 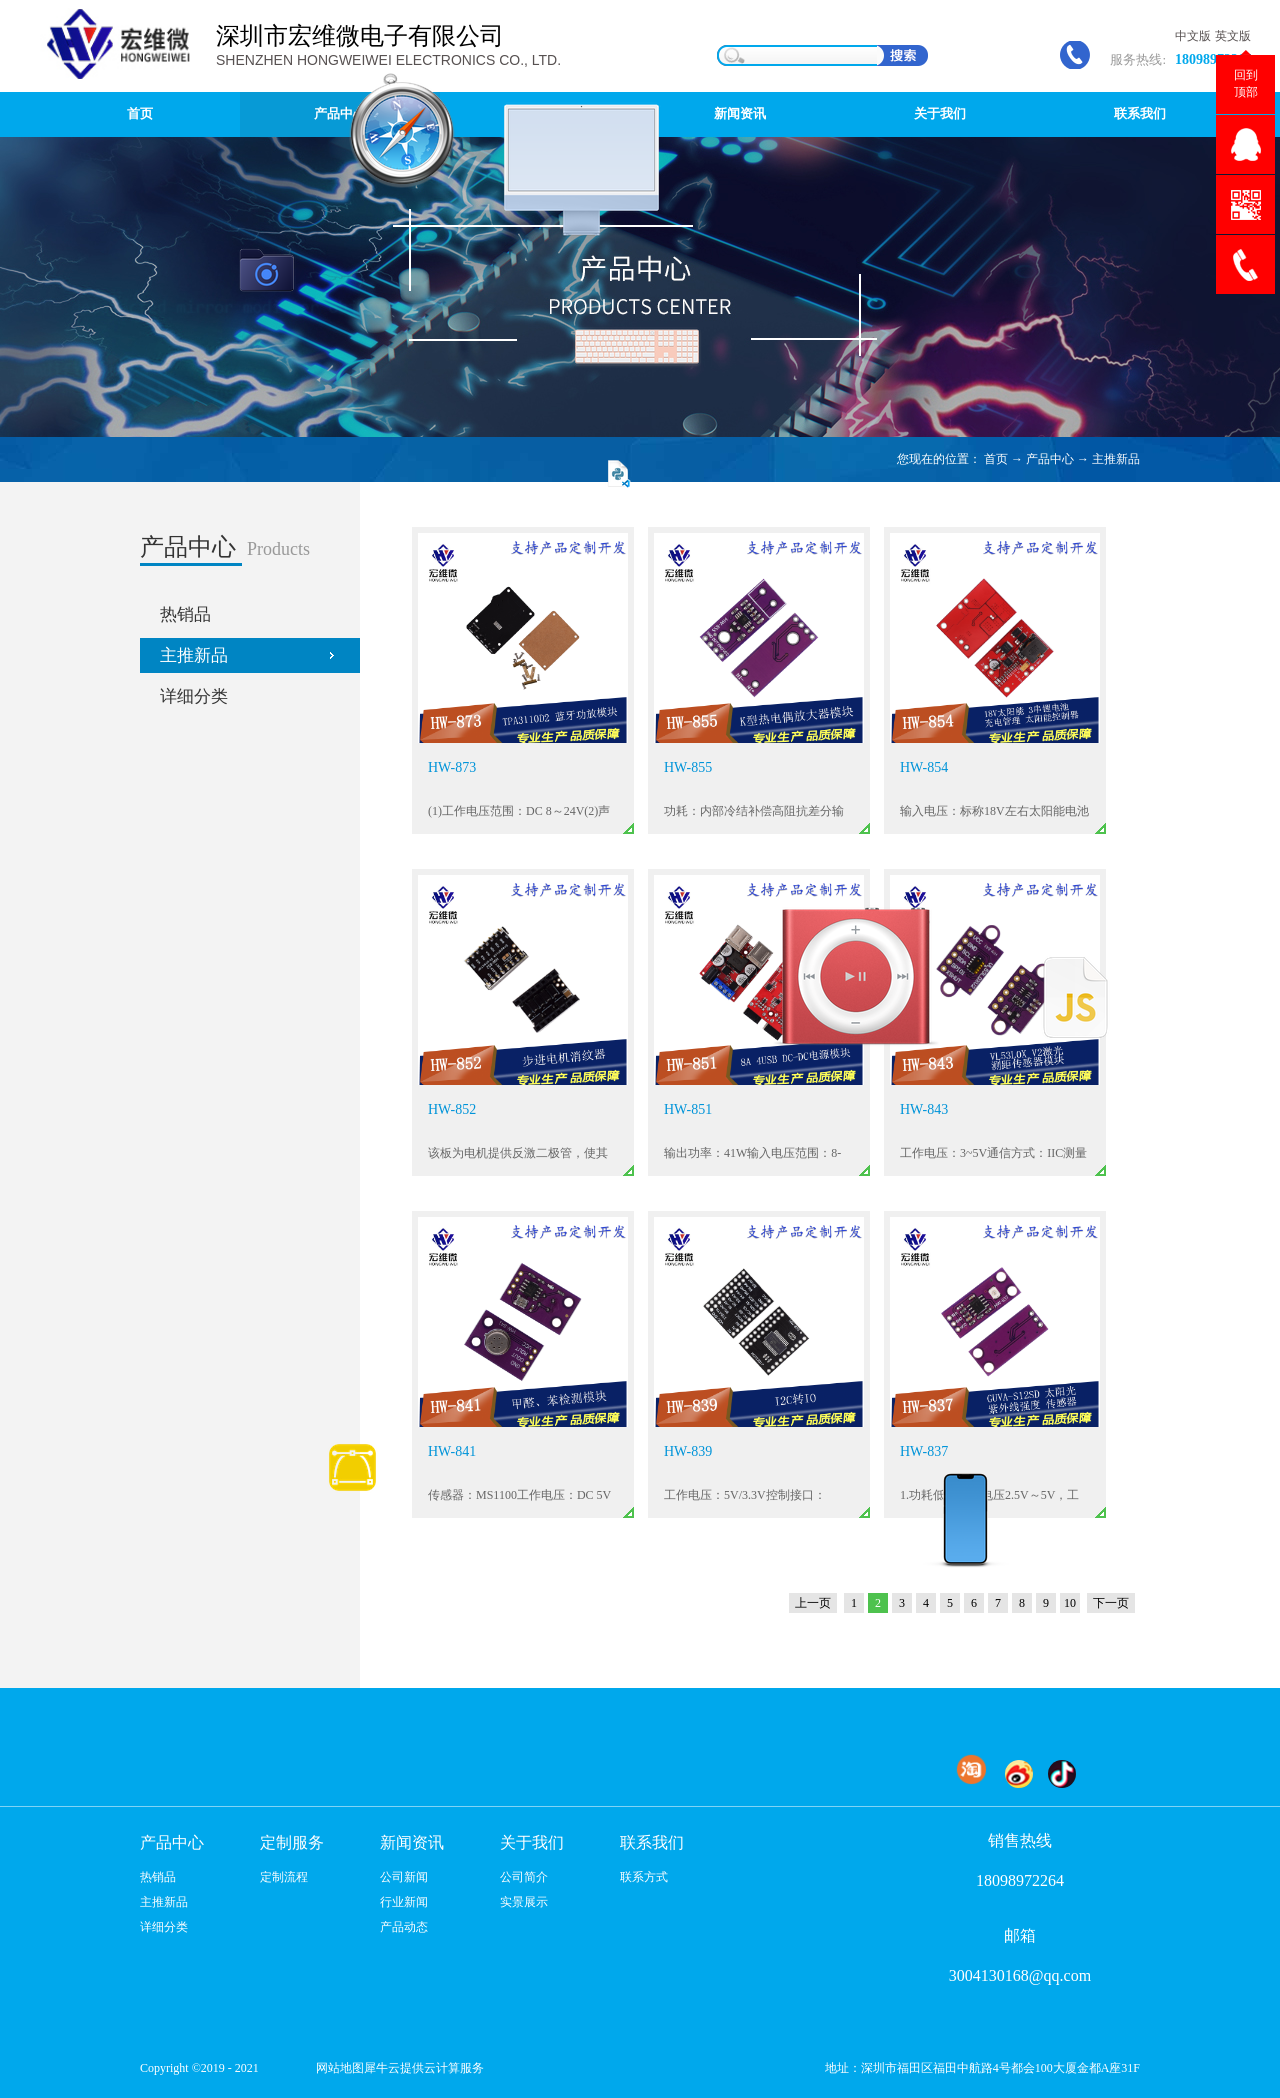 I want to click on a javascript source file, so click(x=1075, y=997).